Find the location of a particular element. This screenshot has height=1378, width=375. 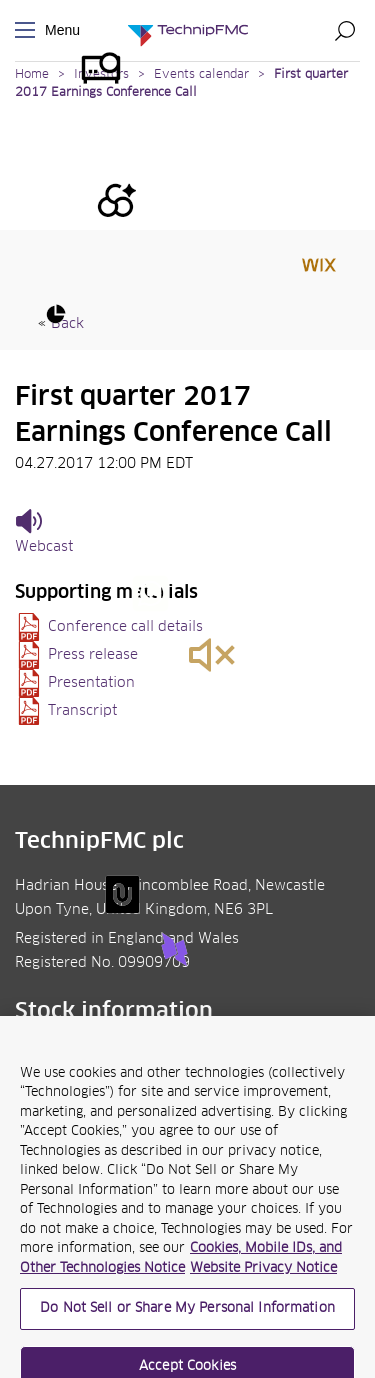

attach a file to your message is located at coordinates (122, 894).